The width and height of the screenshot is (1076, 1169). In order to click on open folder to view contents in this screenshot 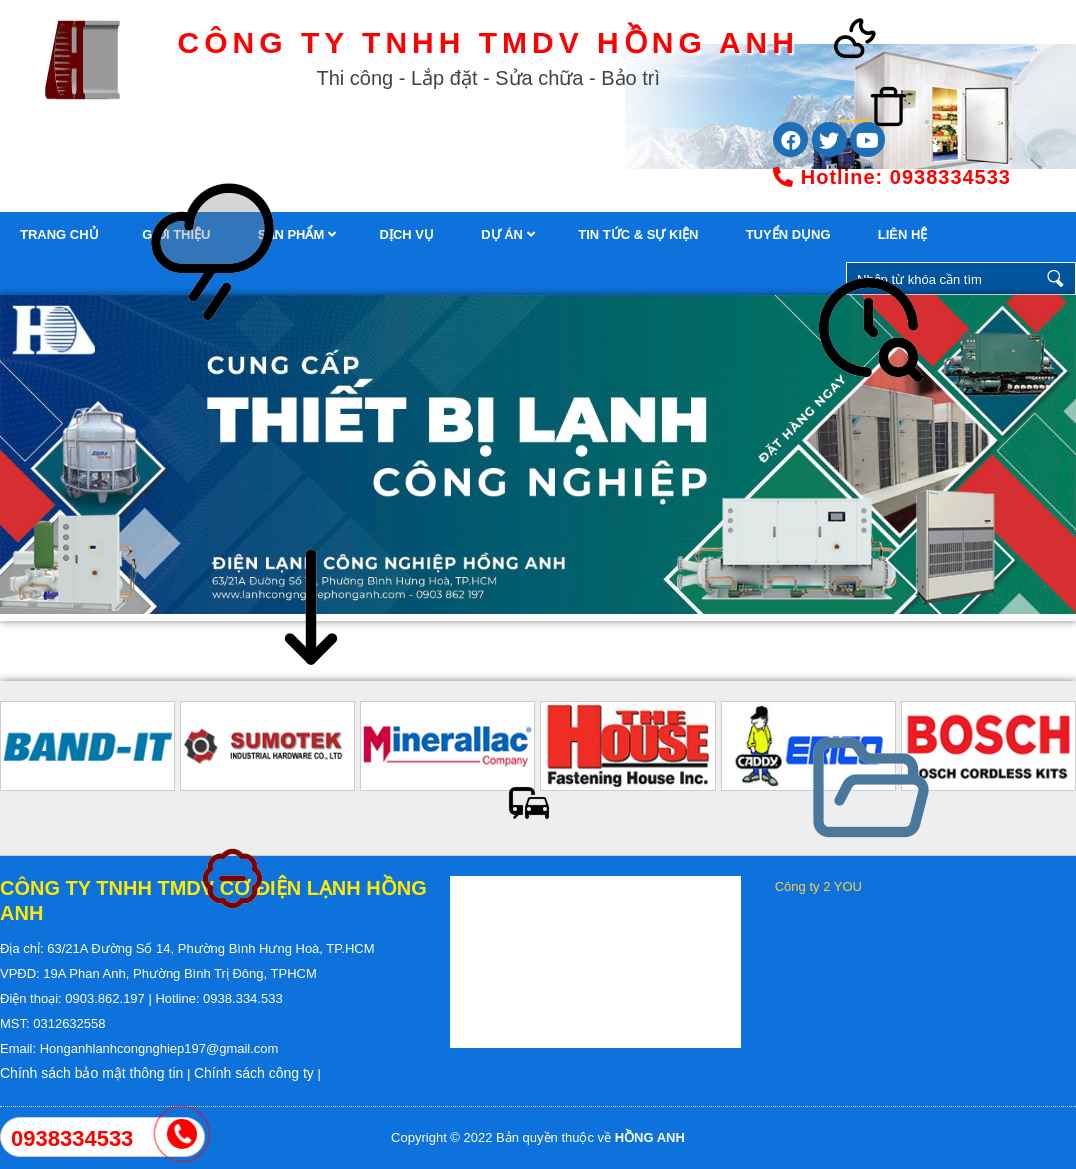, I will do `click(871, 790)`.